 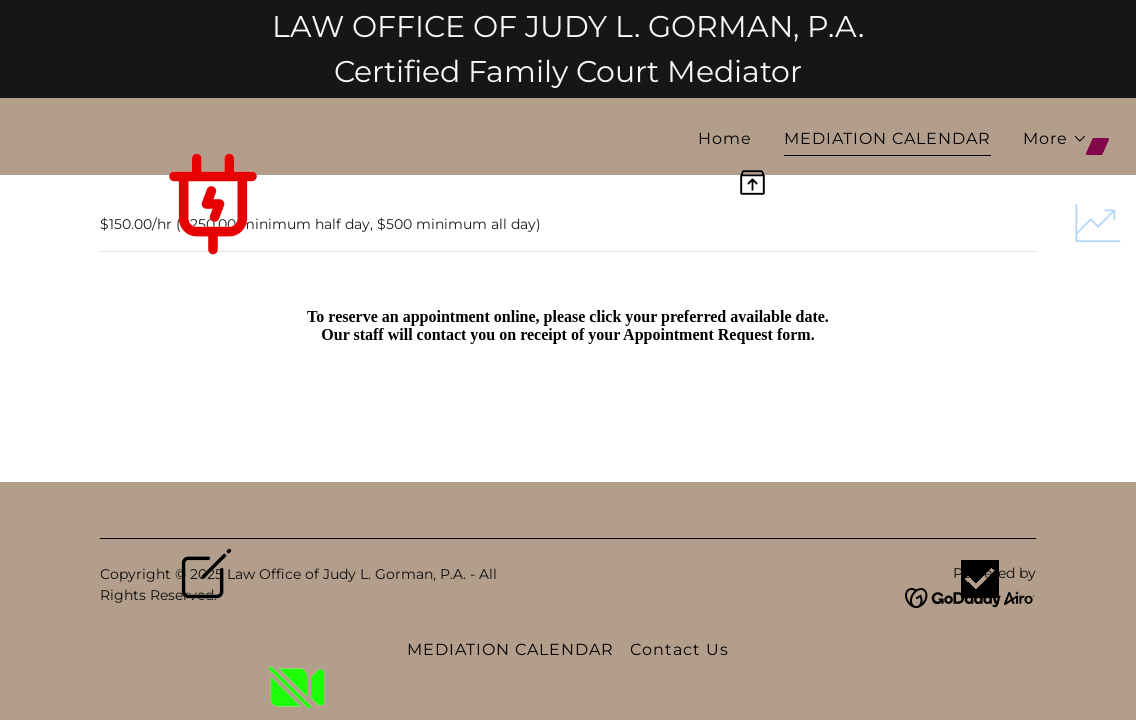 What do you see at coordinates (297, 687) in the screenshot?
I see `turn off video camera` at bounding box center [297, 687].